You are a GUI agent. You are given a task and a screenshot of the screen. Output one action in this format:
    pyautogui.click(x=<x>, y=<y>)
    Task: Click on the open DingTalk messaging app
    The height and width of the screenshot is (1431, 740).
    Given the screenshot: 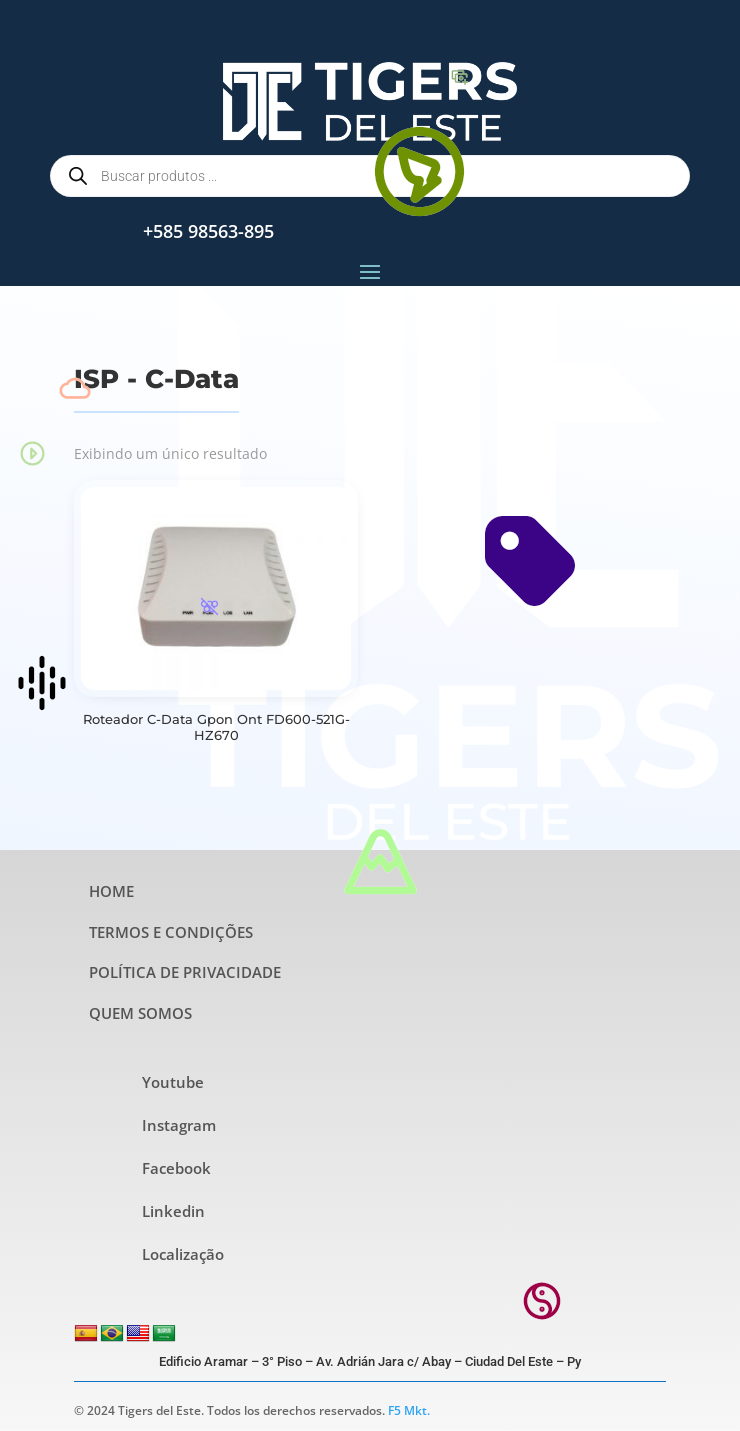 What is the action you would take?
    pyautogui.click(x=419, y=171)
    